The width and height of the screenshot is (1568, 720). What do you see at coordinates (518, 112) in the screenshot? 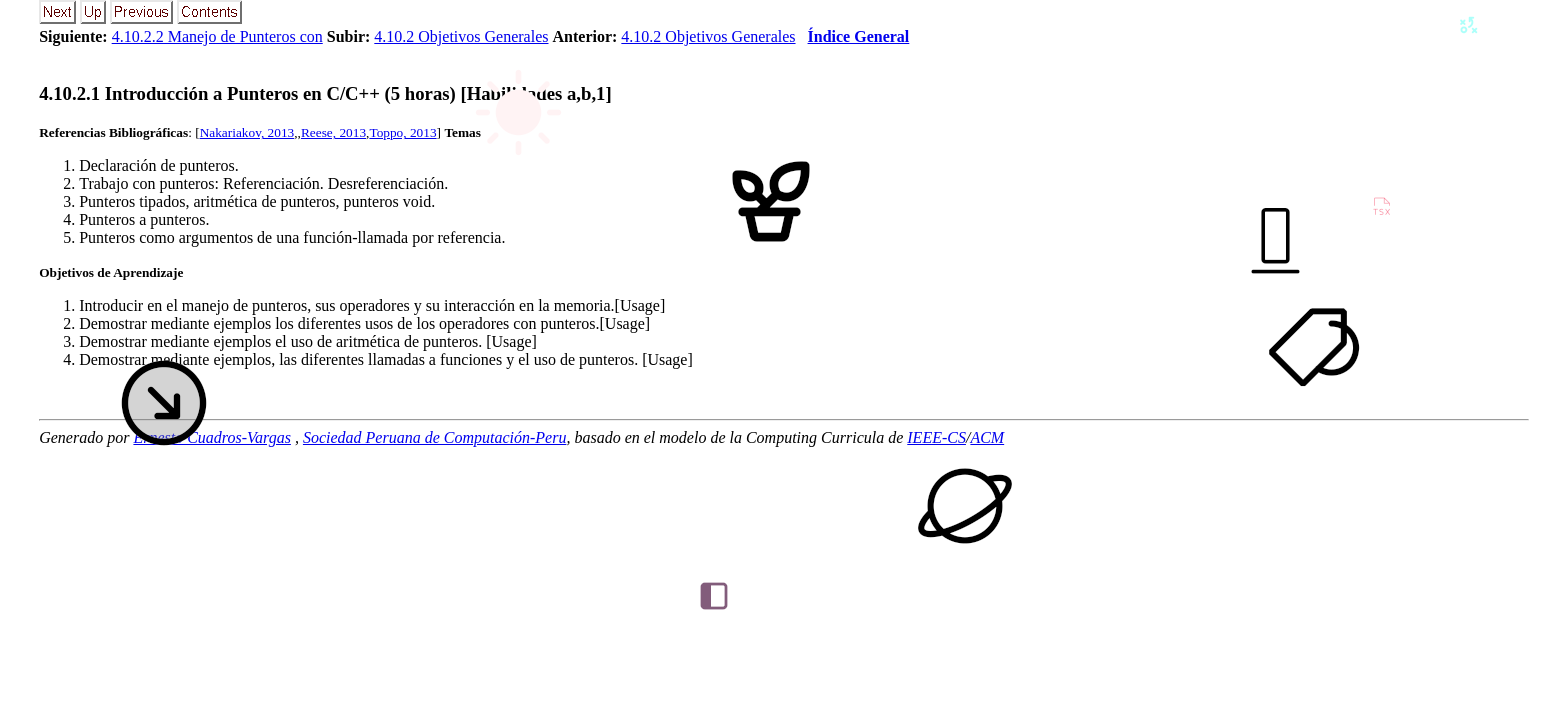
I see `switch to light mode` at bounding box center [518, 112].